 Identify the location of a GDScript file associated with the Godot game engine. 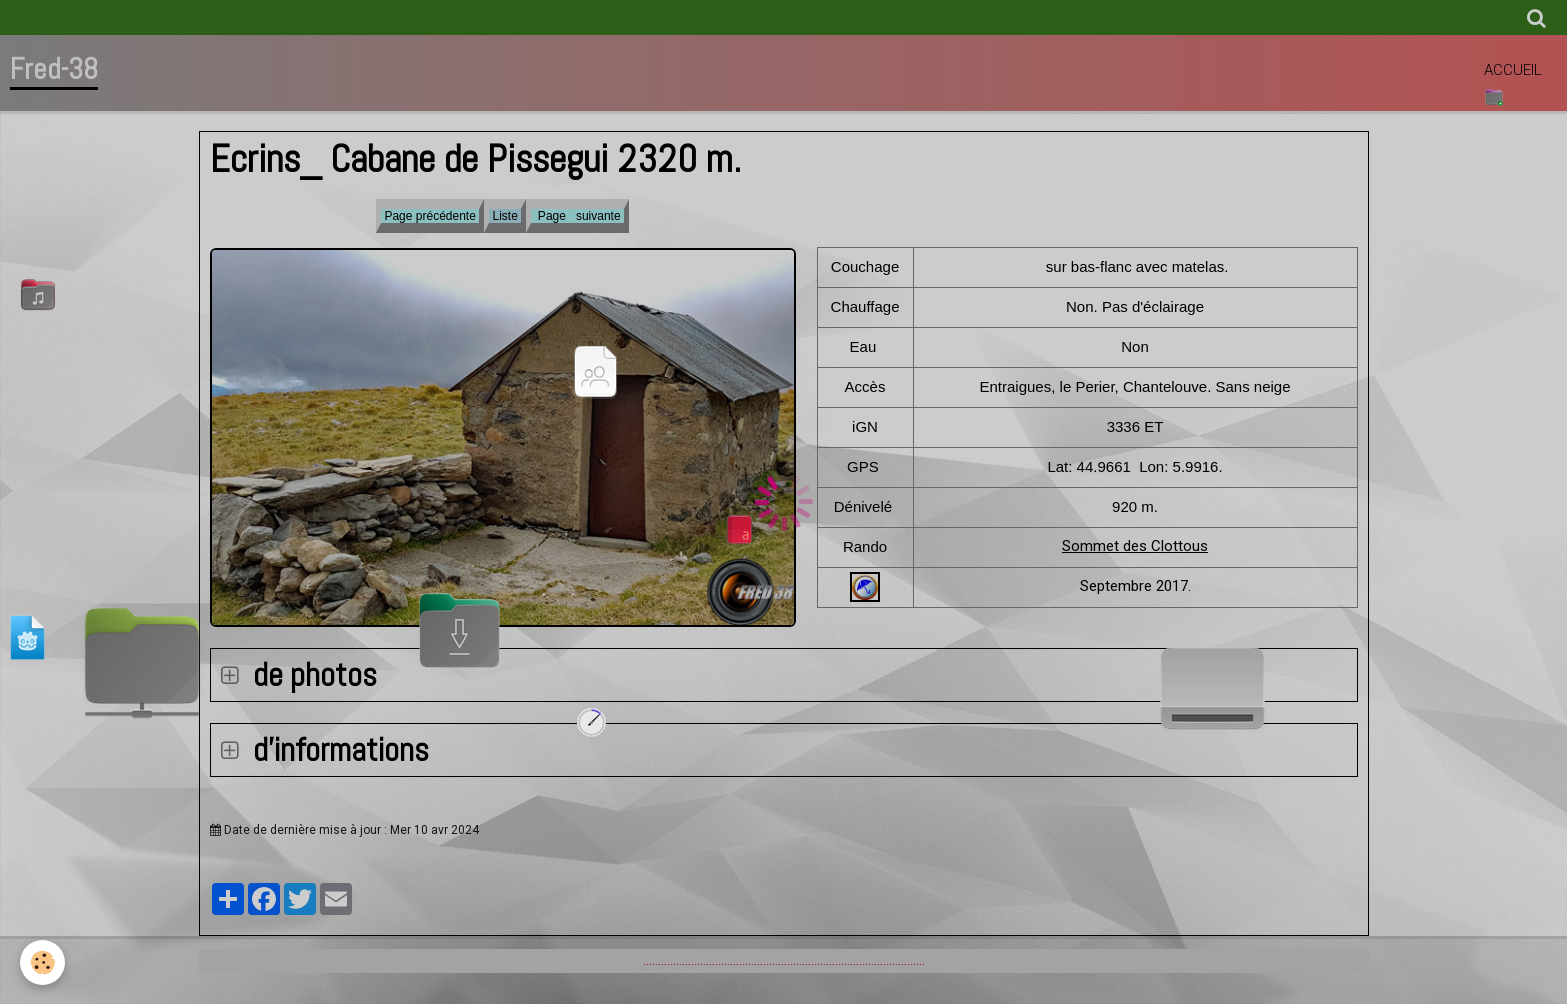
(27, 638).